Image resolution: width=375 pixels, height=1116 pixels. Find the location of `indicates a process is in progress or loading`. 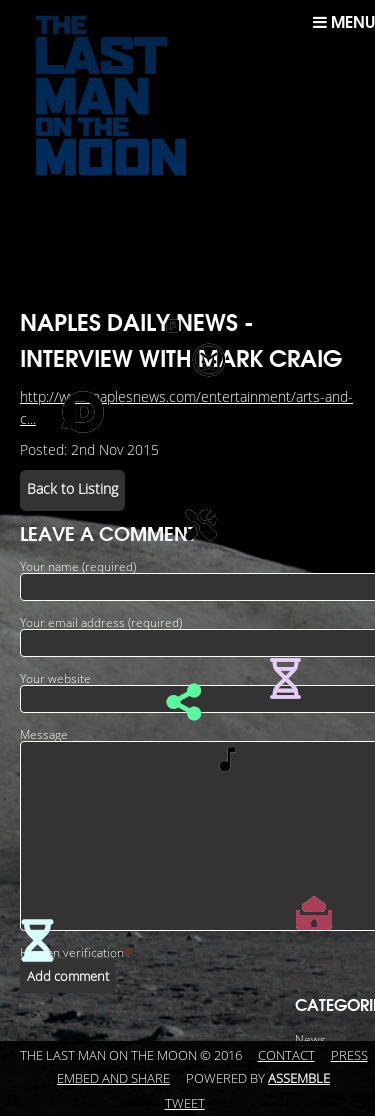

indicates a process is in progress or loading is located at coordinates (37, 940).